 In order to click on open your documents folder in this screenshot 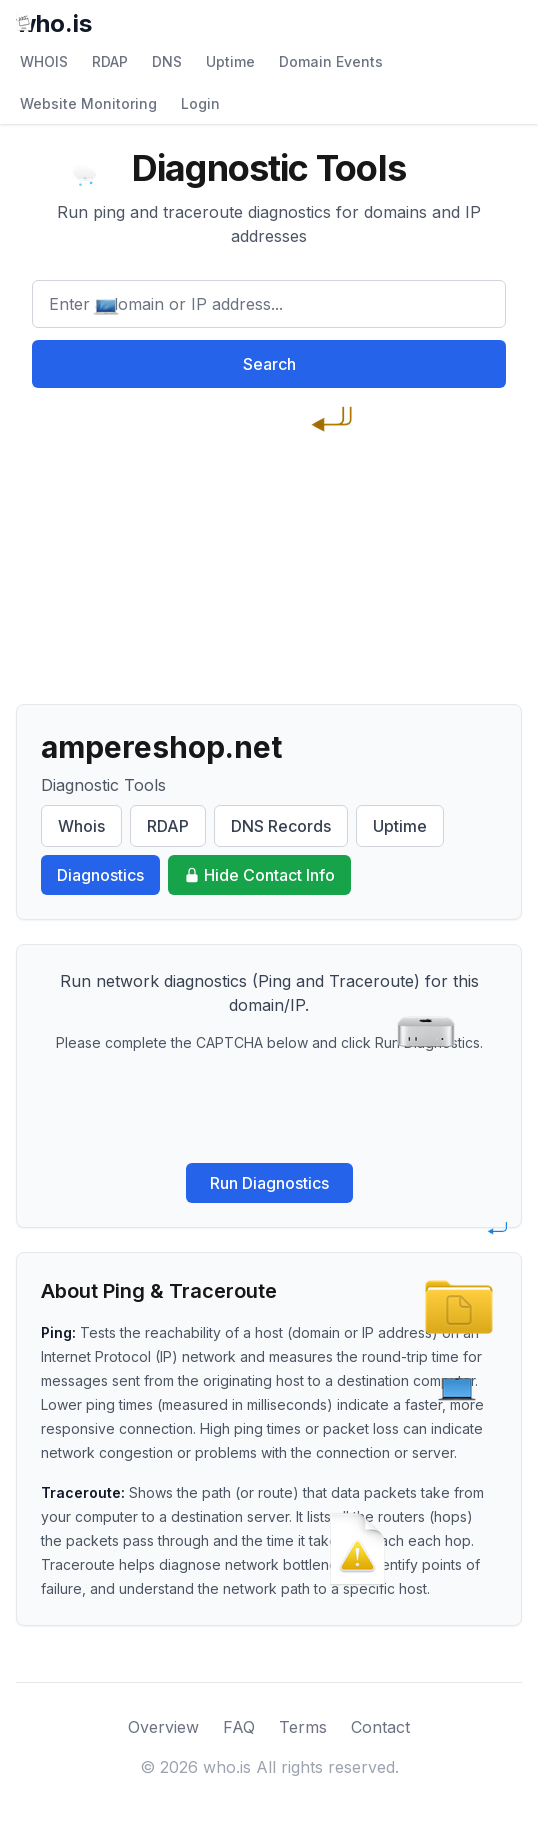, I will do `click(459, 1307)`.